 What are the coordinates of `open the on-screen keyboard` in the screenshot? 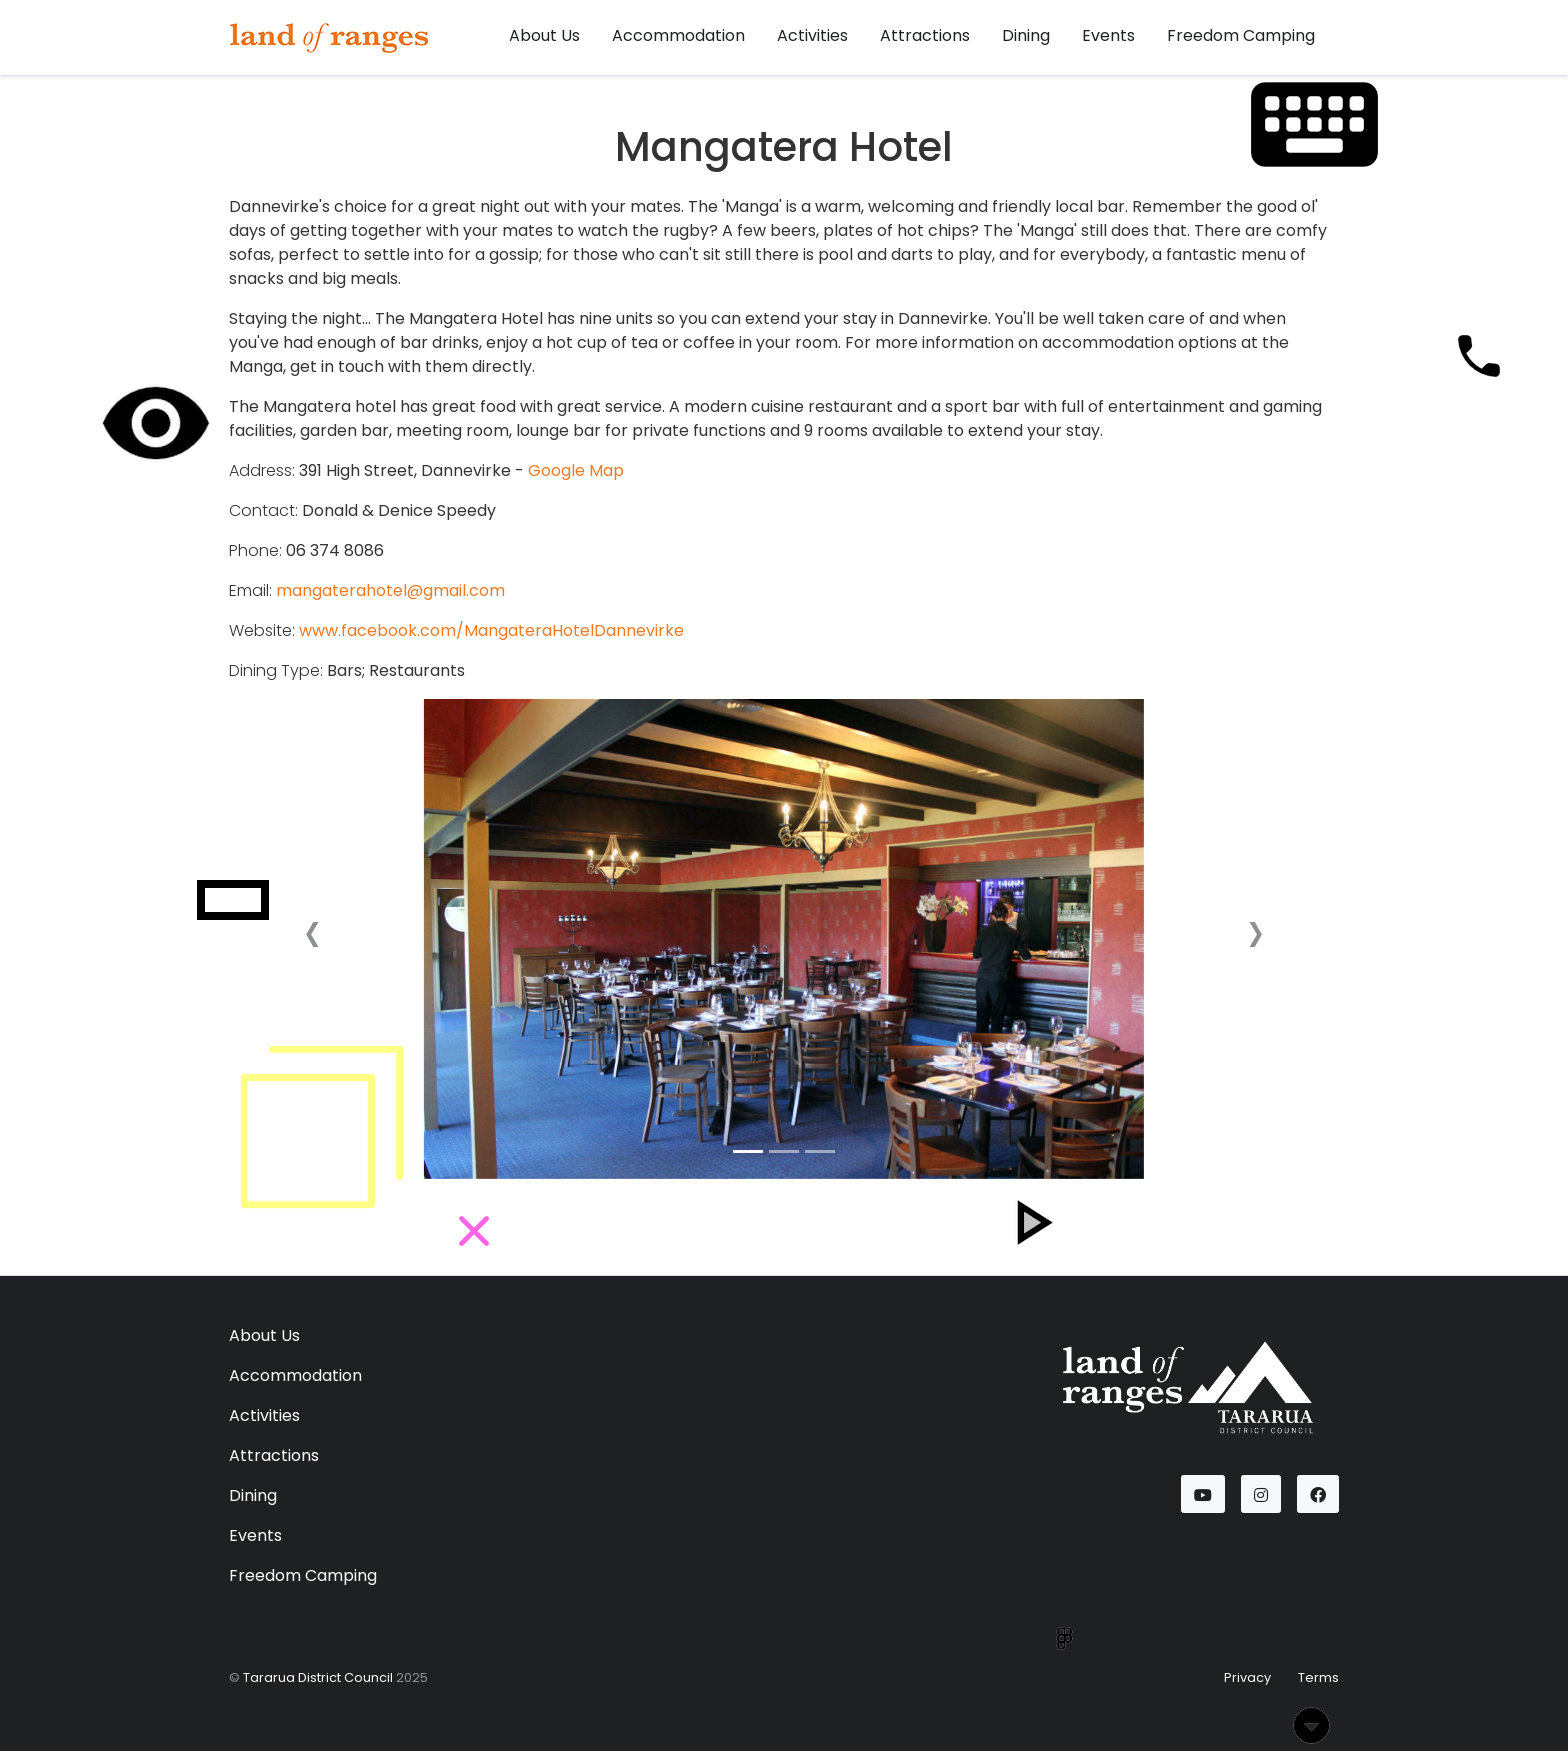 It's located at (1314, 124).